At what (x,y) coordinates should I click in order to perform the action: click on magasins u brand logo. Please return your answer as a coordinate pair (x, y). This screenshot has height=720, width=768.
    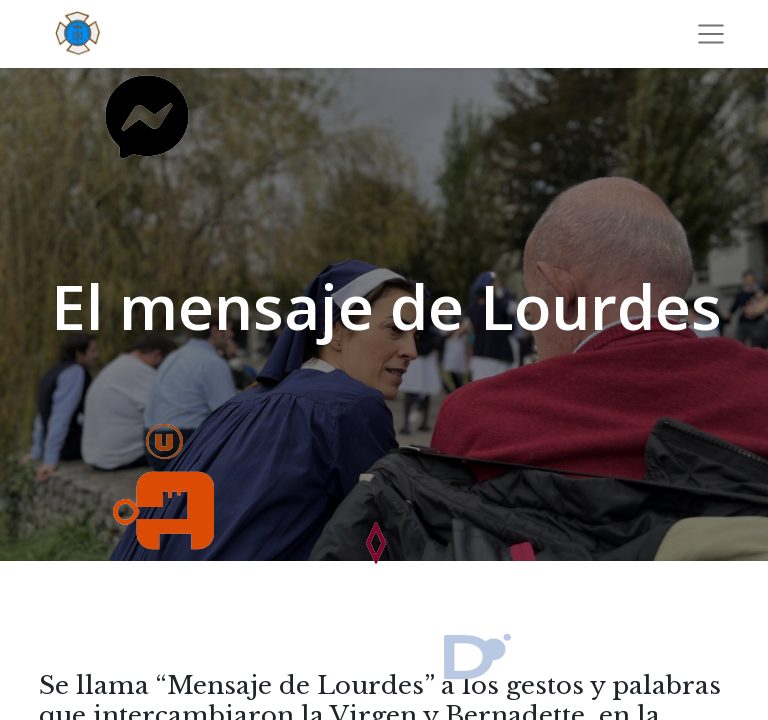
    Looking at the image, I should click on (164, 441).